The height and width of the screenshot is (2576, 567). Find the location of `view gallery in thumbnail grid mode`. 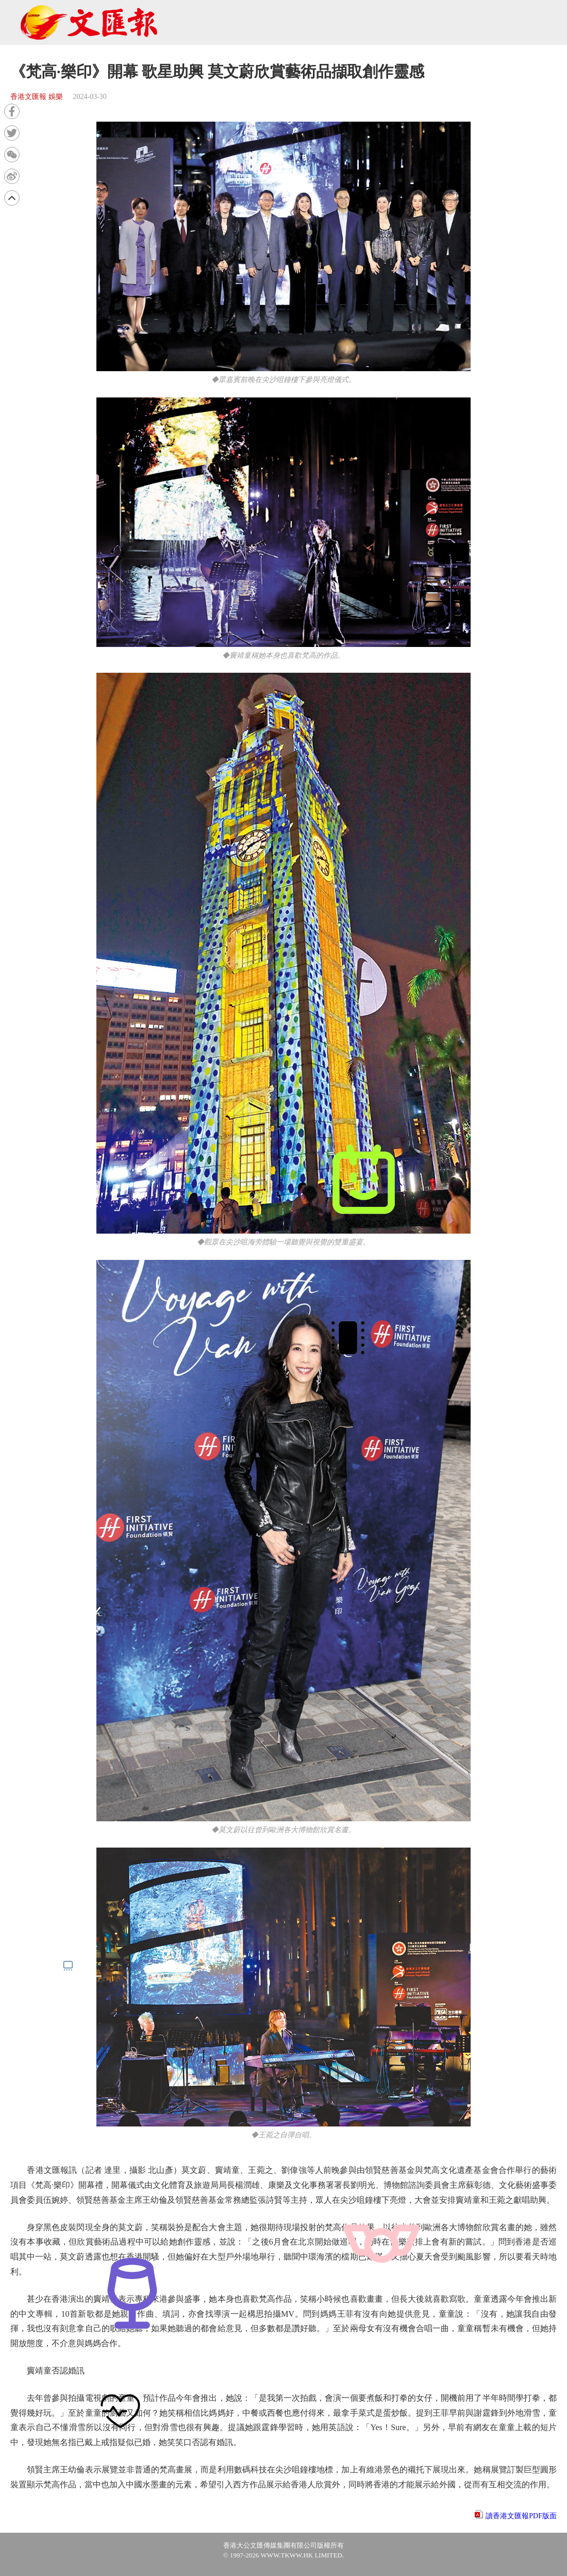

view gallery in thumbnail grid mode is located at coordinates (68, 1966).